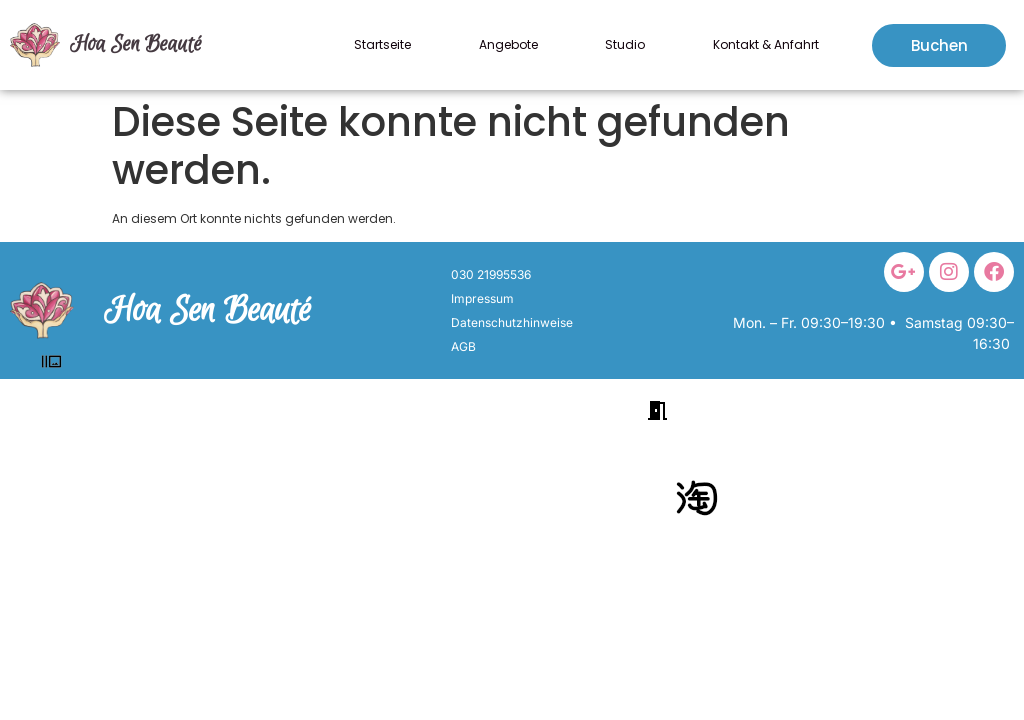  I want to click on open taobao shopping app, so click(697, 497).